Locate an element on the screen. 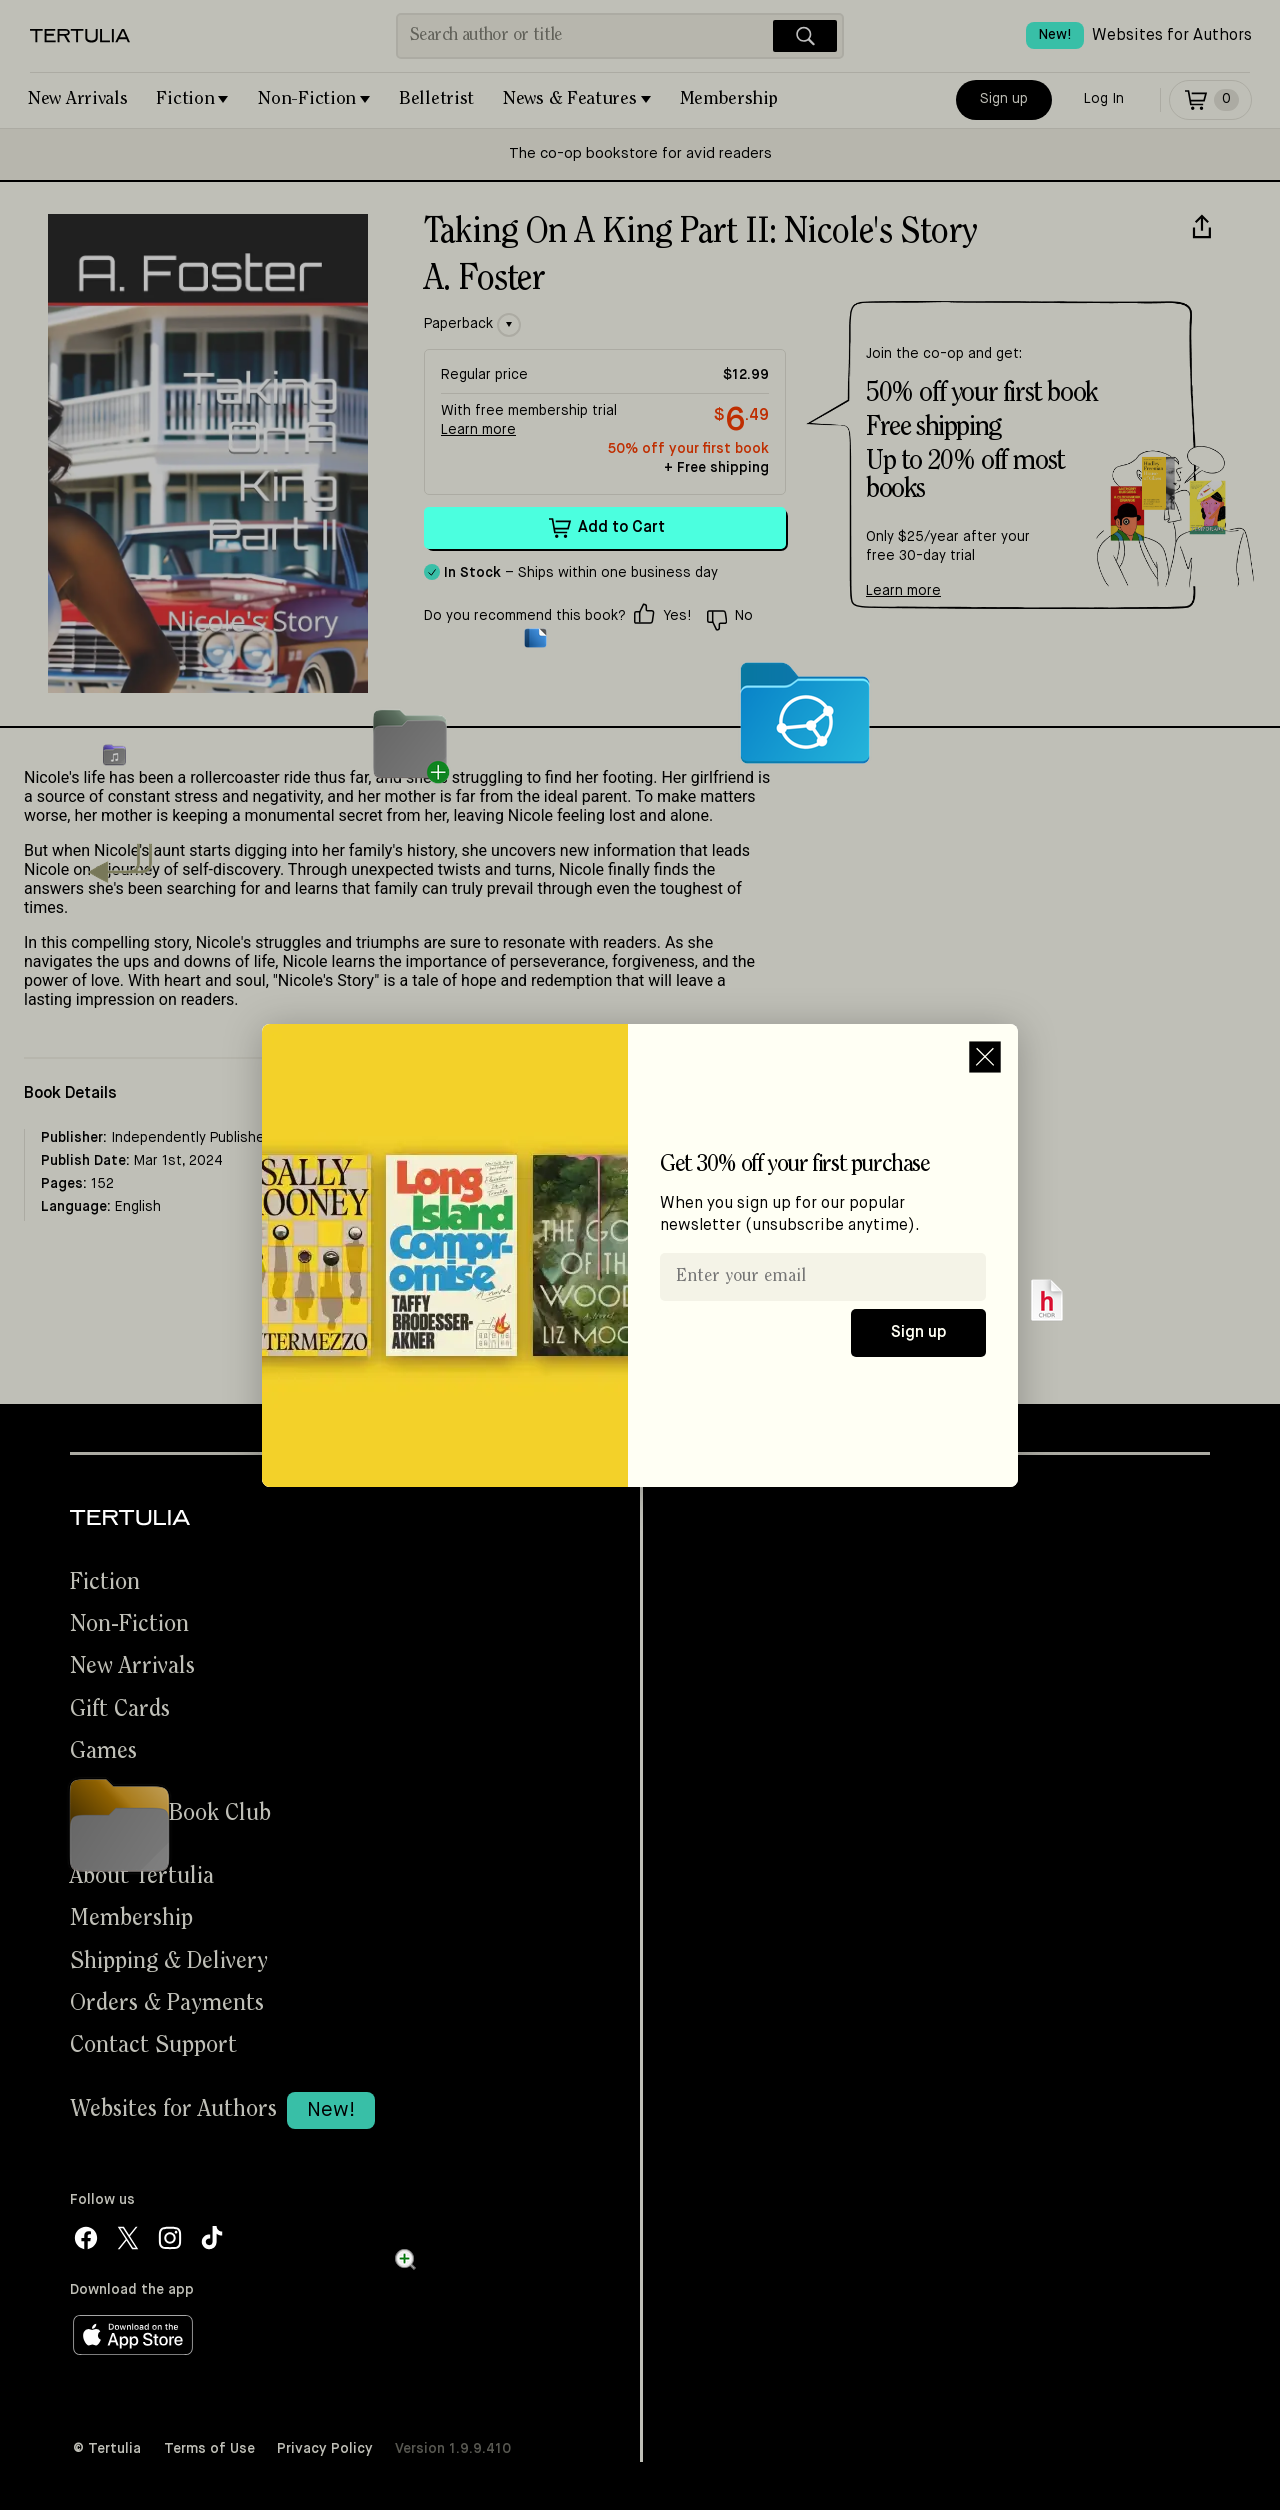 The image size is (1280, 2510). reply to all recipients of an email is located at coordinates (119, 863).